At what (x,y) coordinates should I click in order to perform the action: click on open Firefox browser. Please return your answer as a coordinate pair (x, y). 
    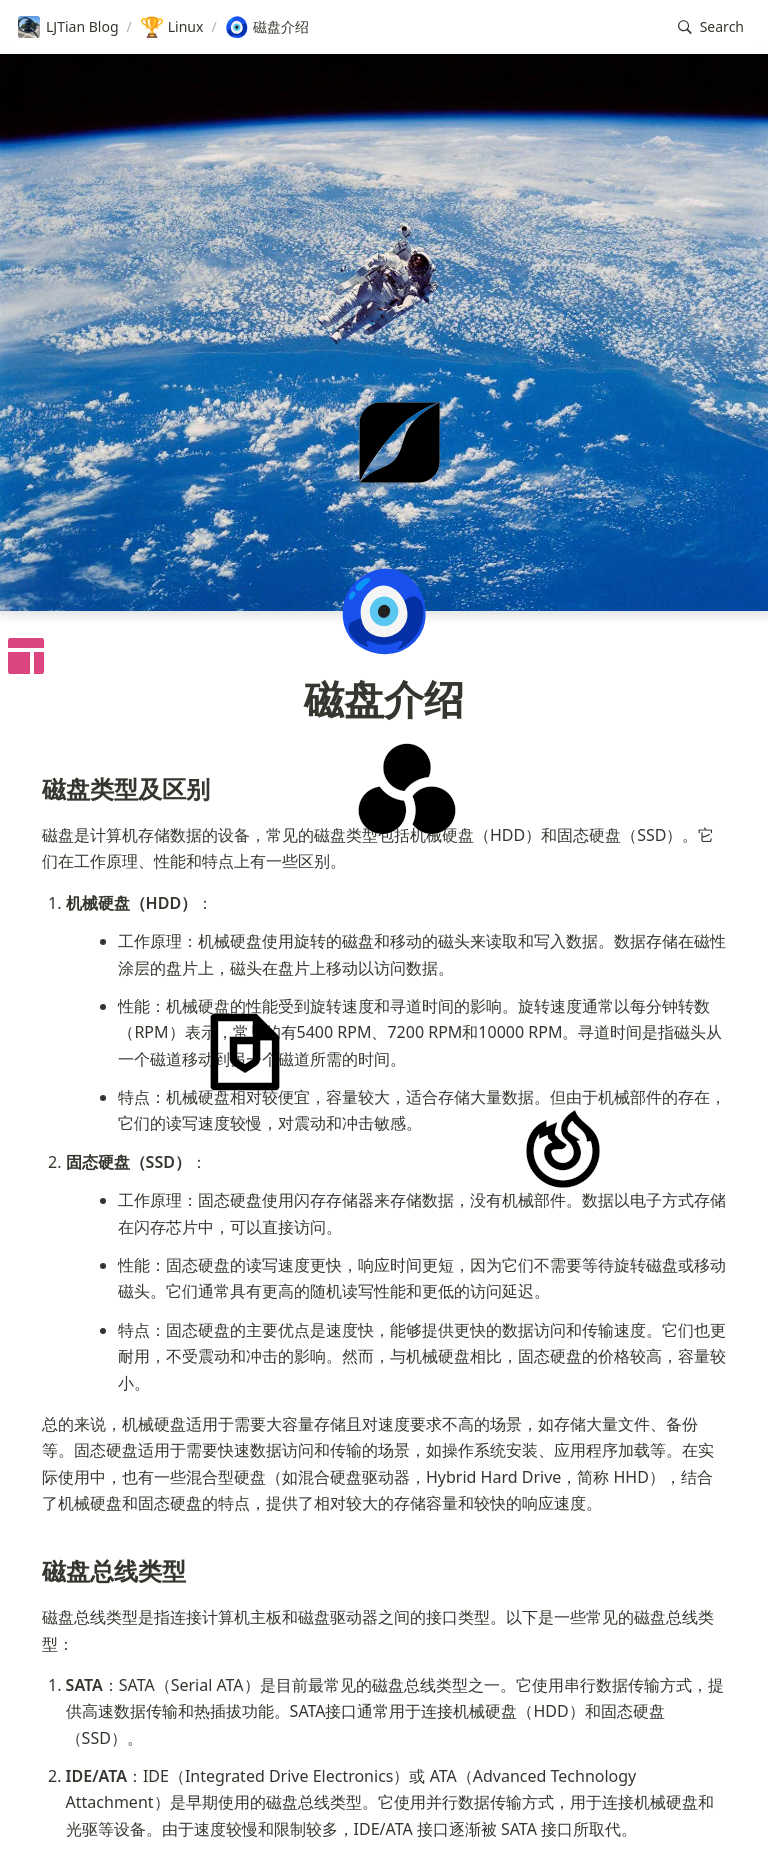
    Looking at the image, I should click on (563, 1151).